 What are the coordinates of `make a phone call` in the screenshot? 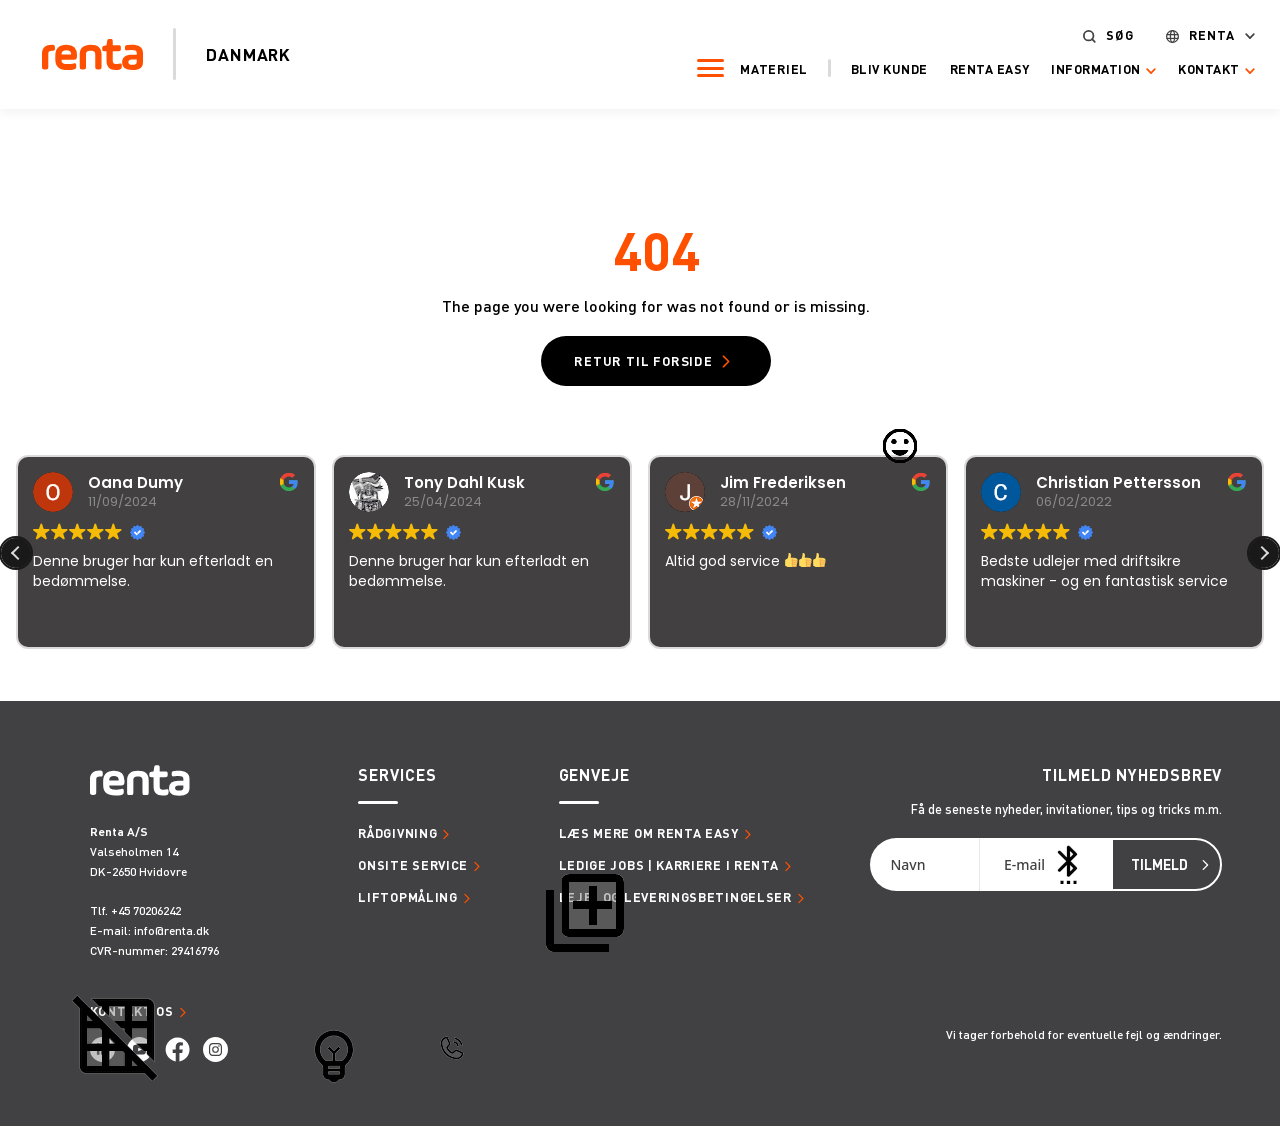 It's located at (452, 1047).